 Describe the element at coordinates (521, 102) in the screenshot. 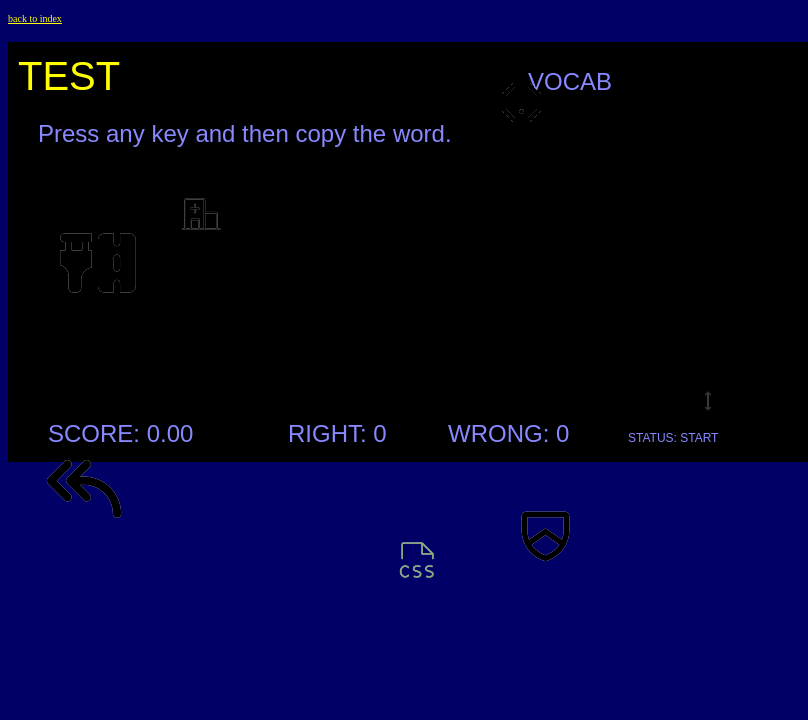

I see `indicates an email error or delivery failure` at that location.